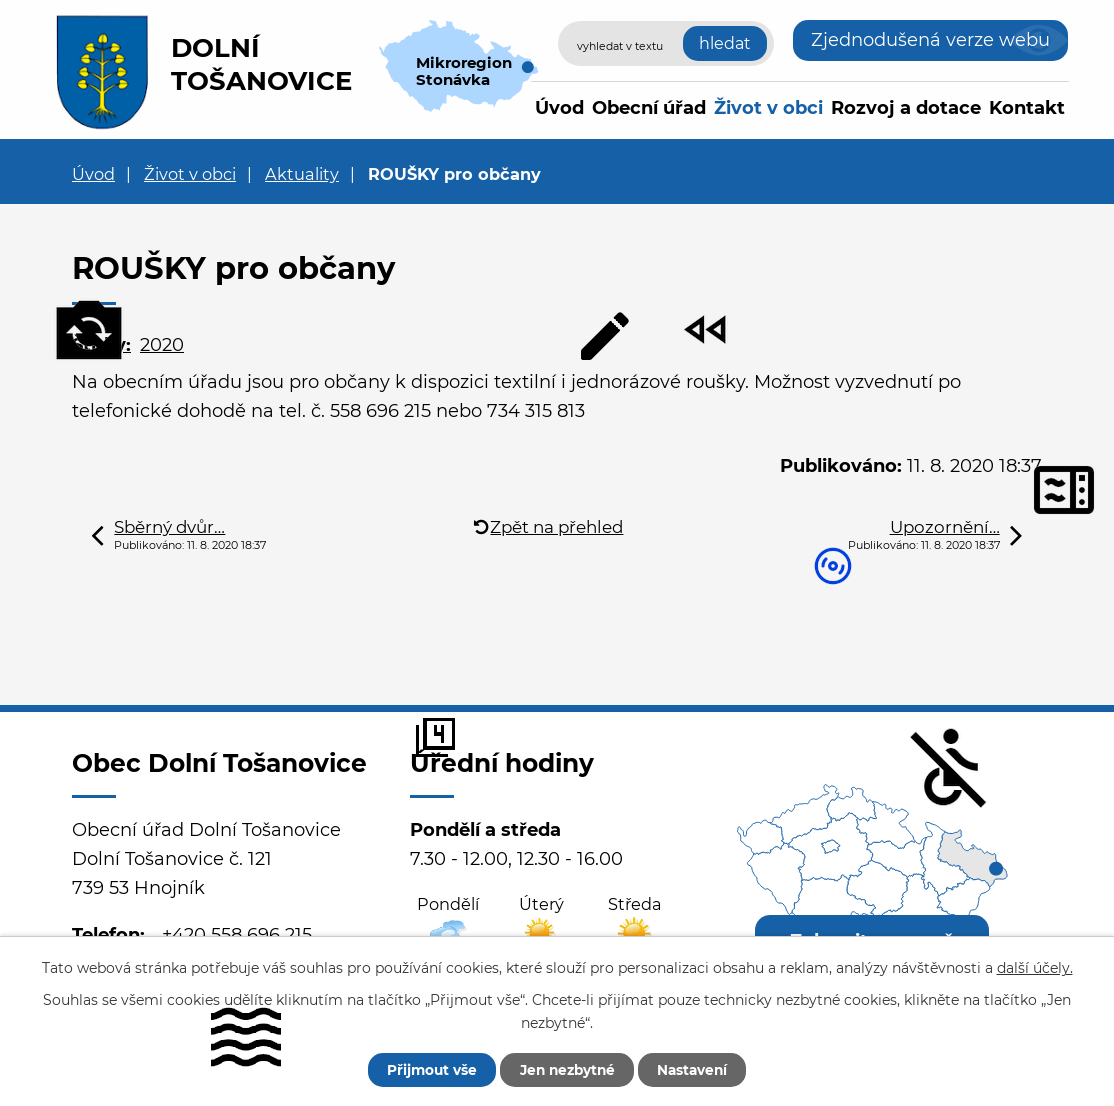  What do you see at coordinates (833, 566) in the screenshot?
I see `play or access music library` at bounding box center [833, 566].